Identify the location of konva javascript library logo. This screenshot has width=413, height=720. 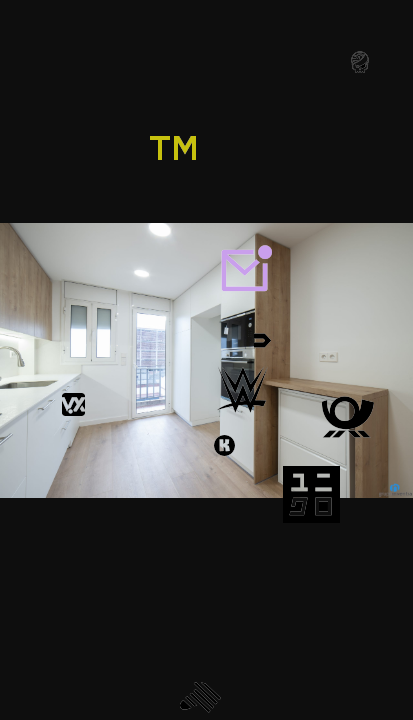
(224, 445).